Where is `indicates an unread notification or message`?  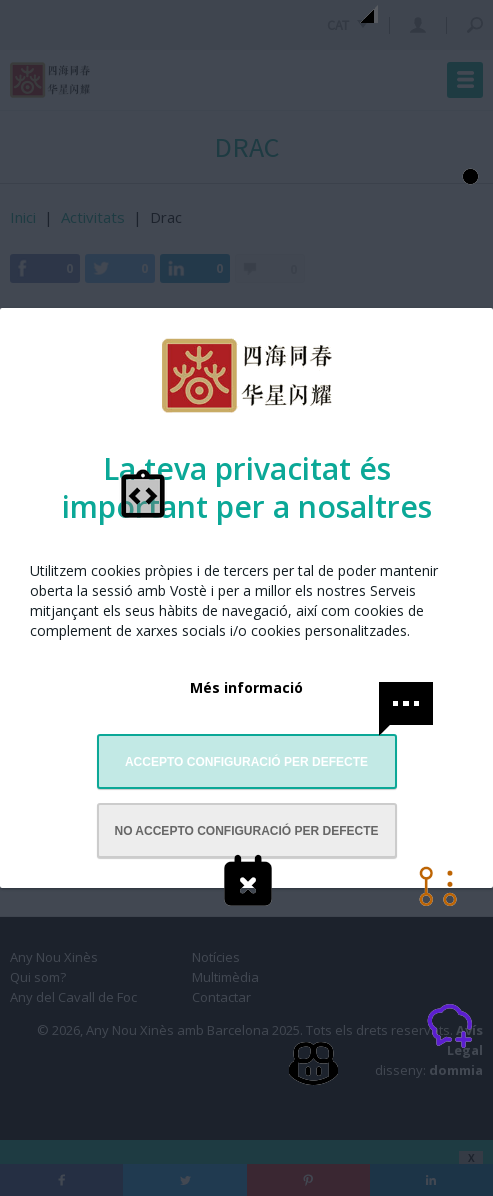
indicates an unread notification or message is located at coordinates (470, 176).